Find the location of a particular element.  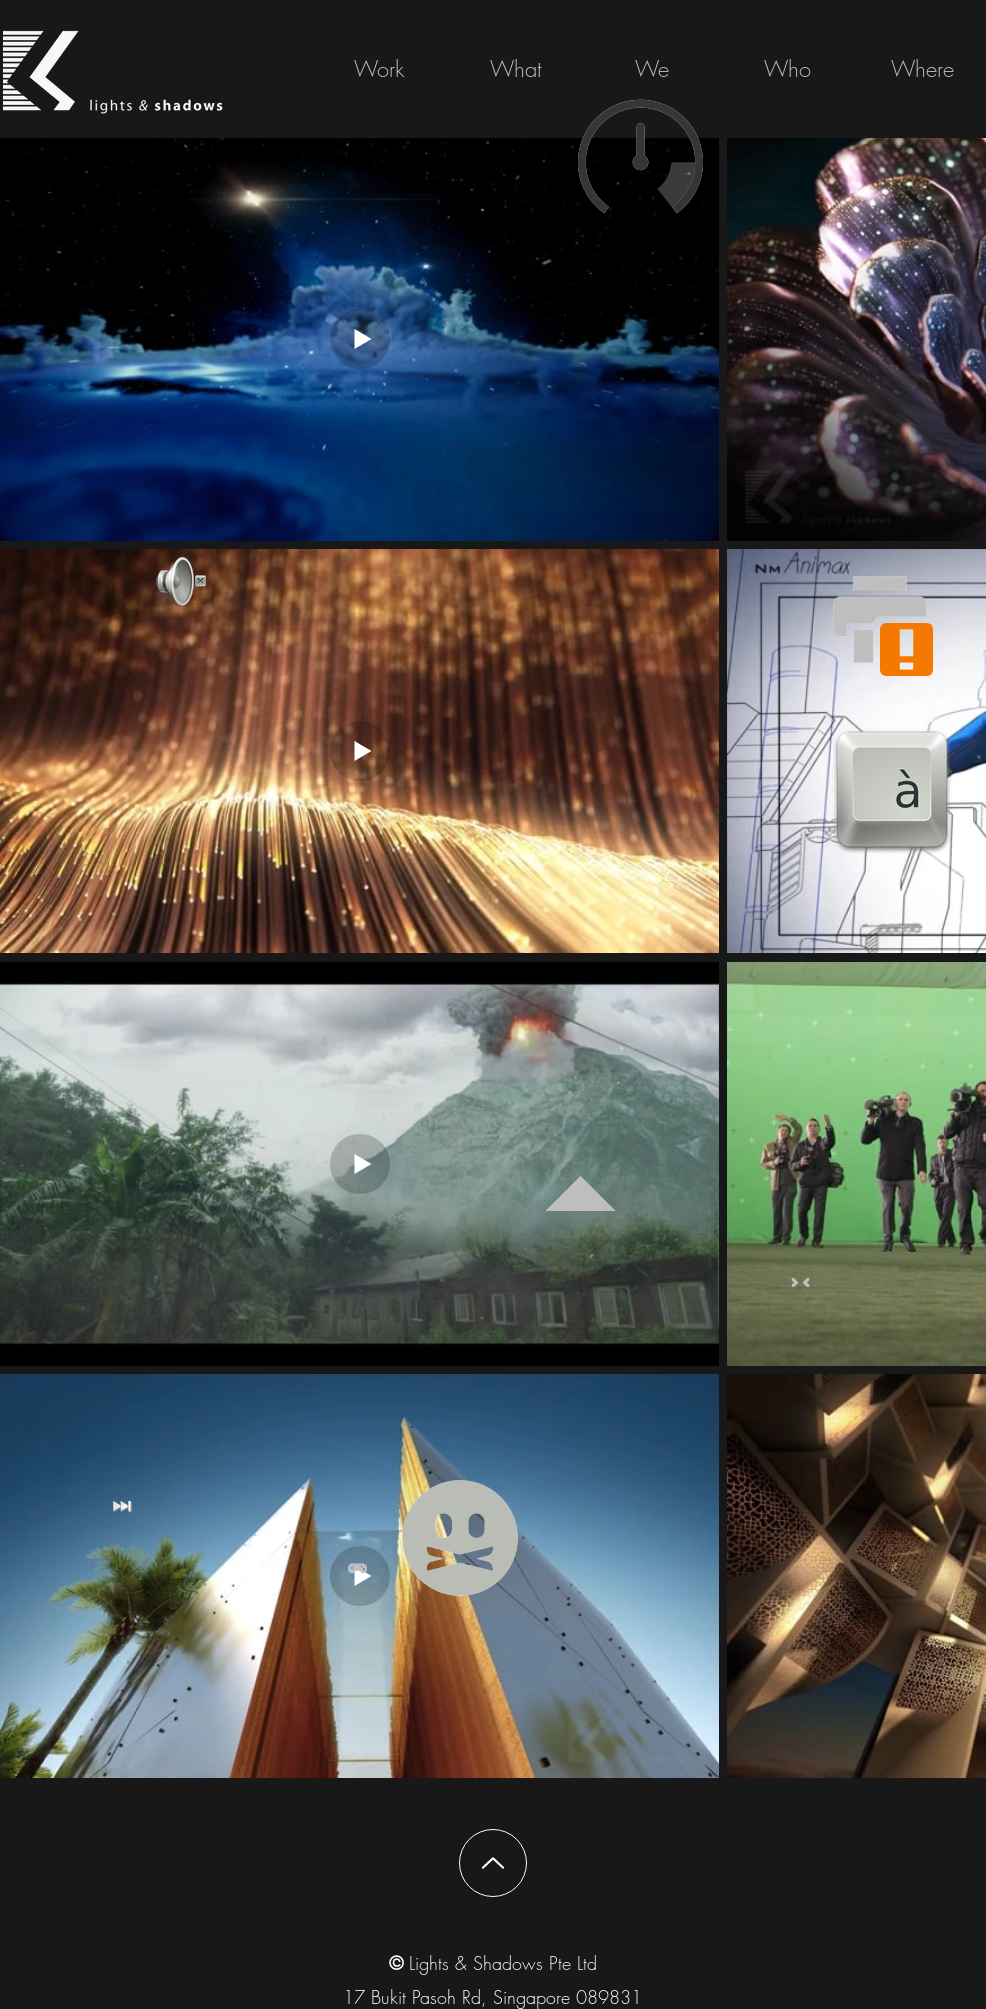

open character map to insert special symbols is located at coordinates (892, 792).